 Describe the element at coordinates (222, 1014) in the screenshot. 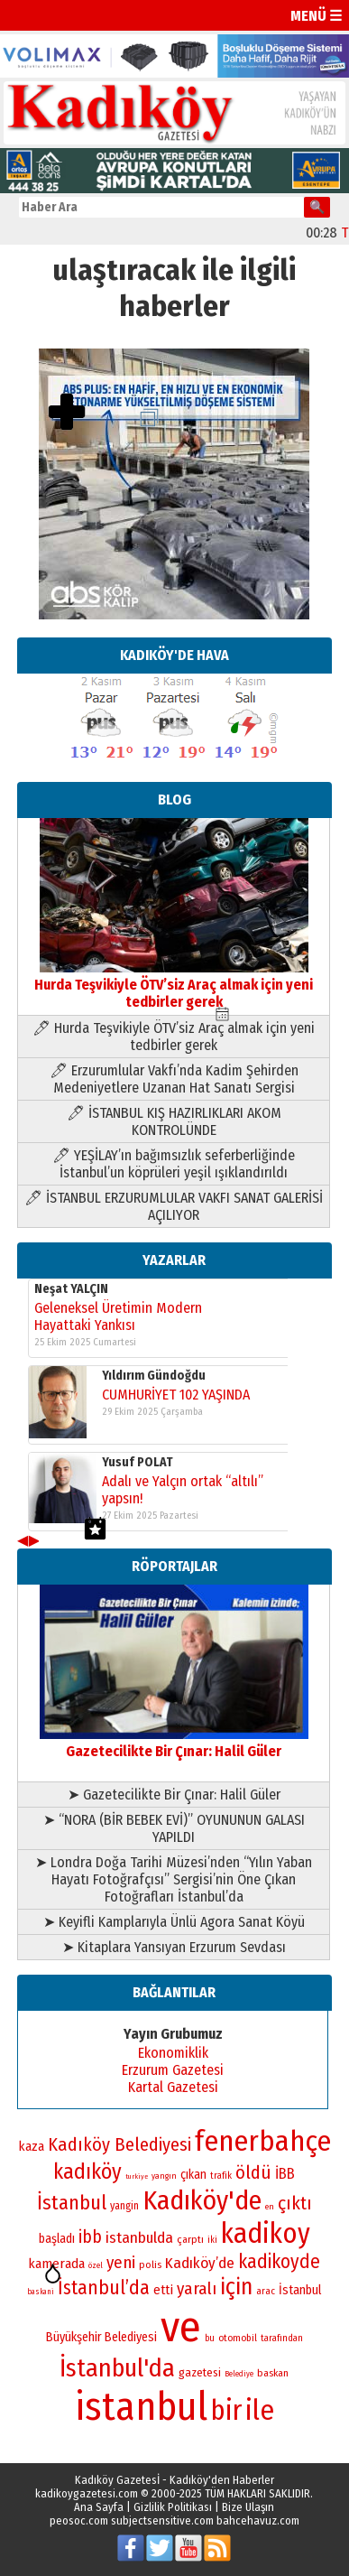

I see `view calendar events` at that location.